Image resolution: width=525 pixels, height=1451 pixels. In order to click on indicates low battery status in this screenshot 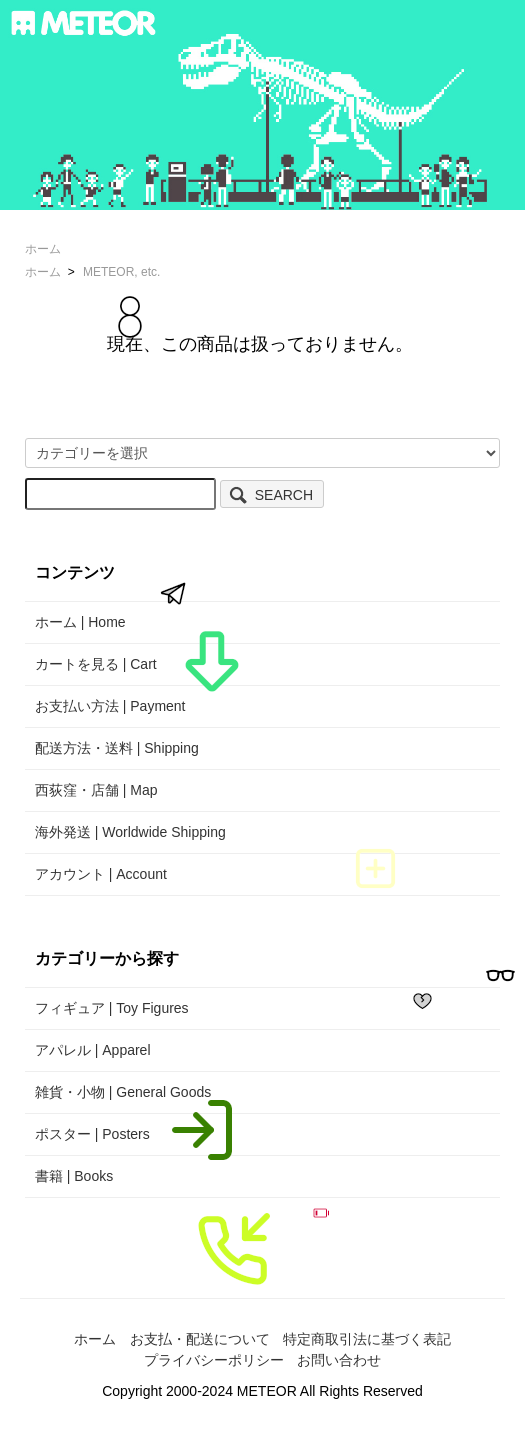, I will do `click(321, 1213)`.